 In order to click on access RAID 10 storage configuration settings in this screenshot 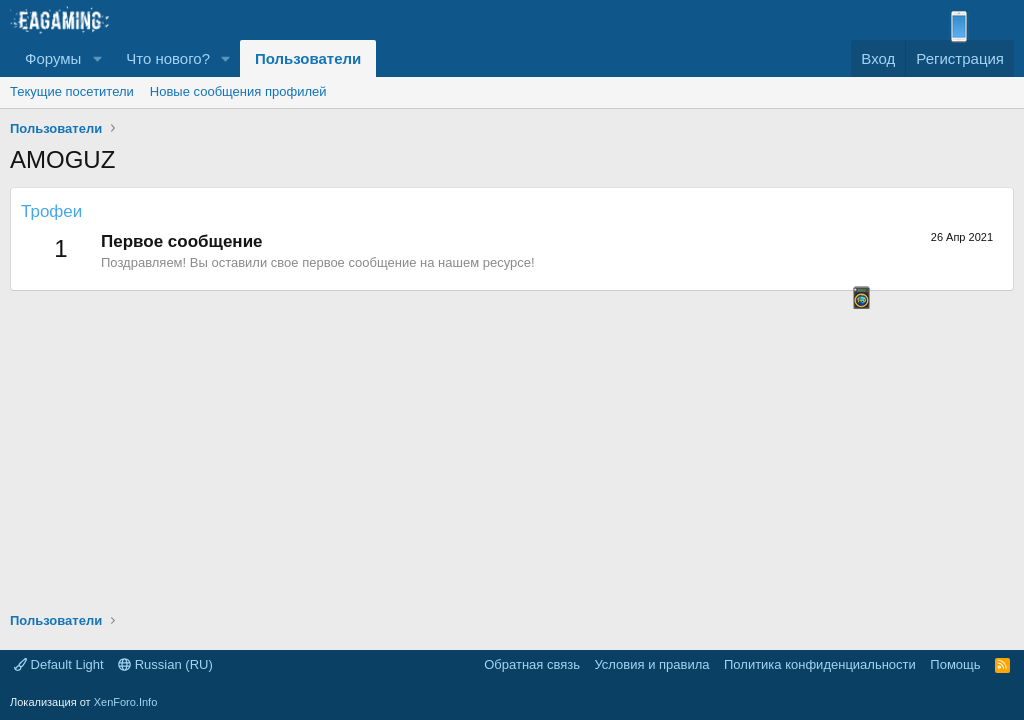, I will do `click(861, 297)`.